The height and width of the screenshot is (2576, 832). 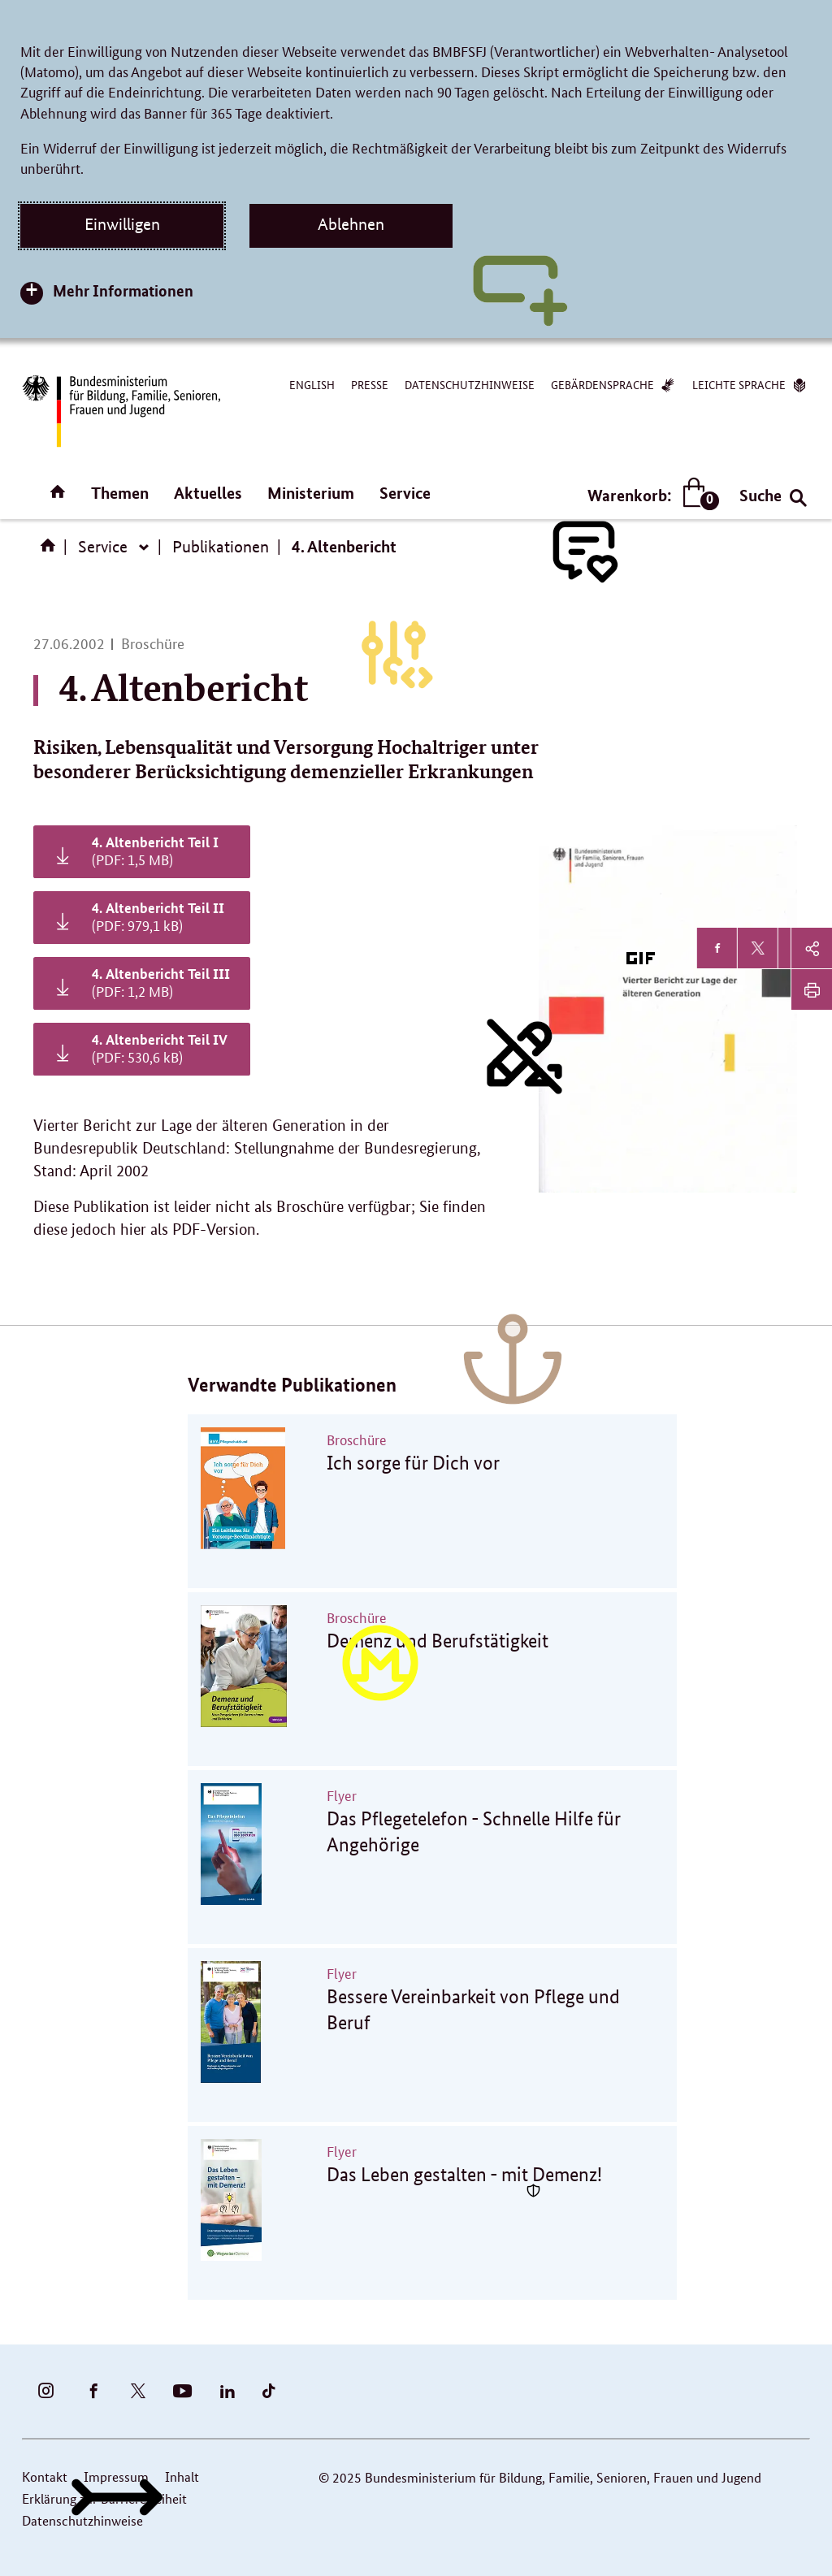 I want to click on continue to the next step, so click(x=117, y=2497).